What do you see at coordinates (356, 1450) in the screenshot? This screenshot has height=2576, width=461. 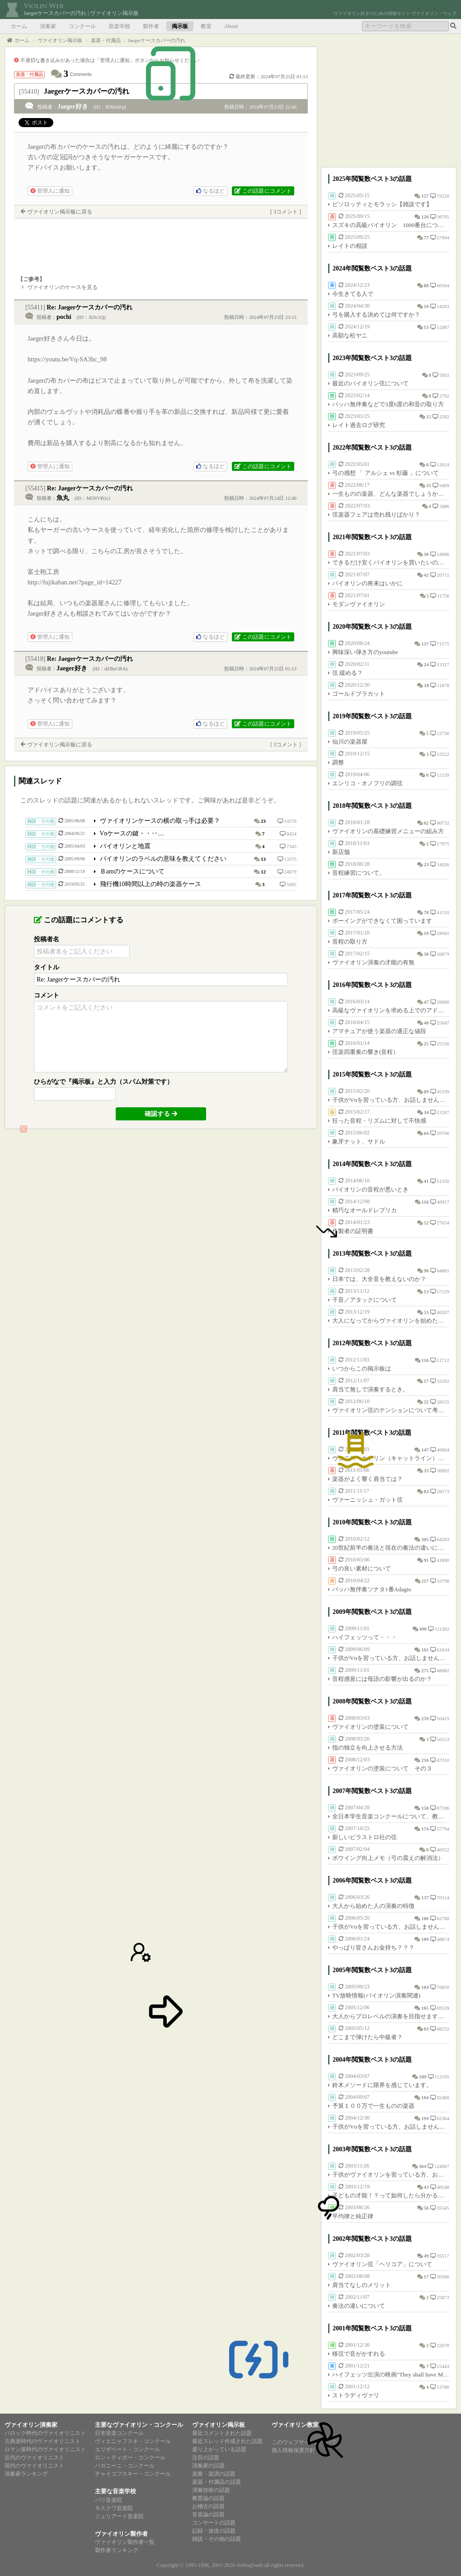 I see `indicates swimming pool amenity available` at bounding box center [356, 1450].